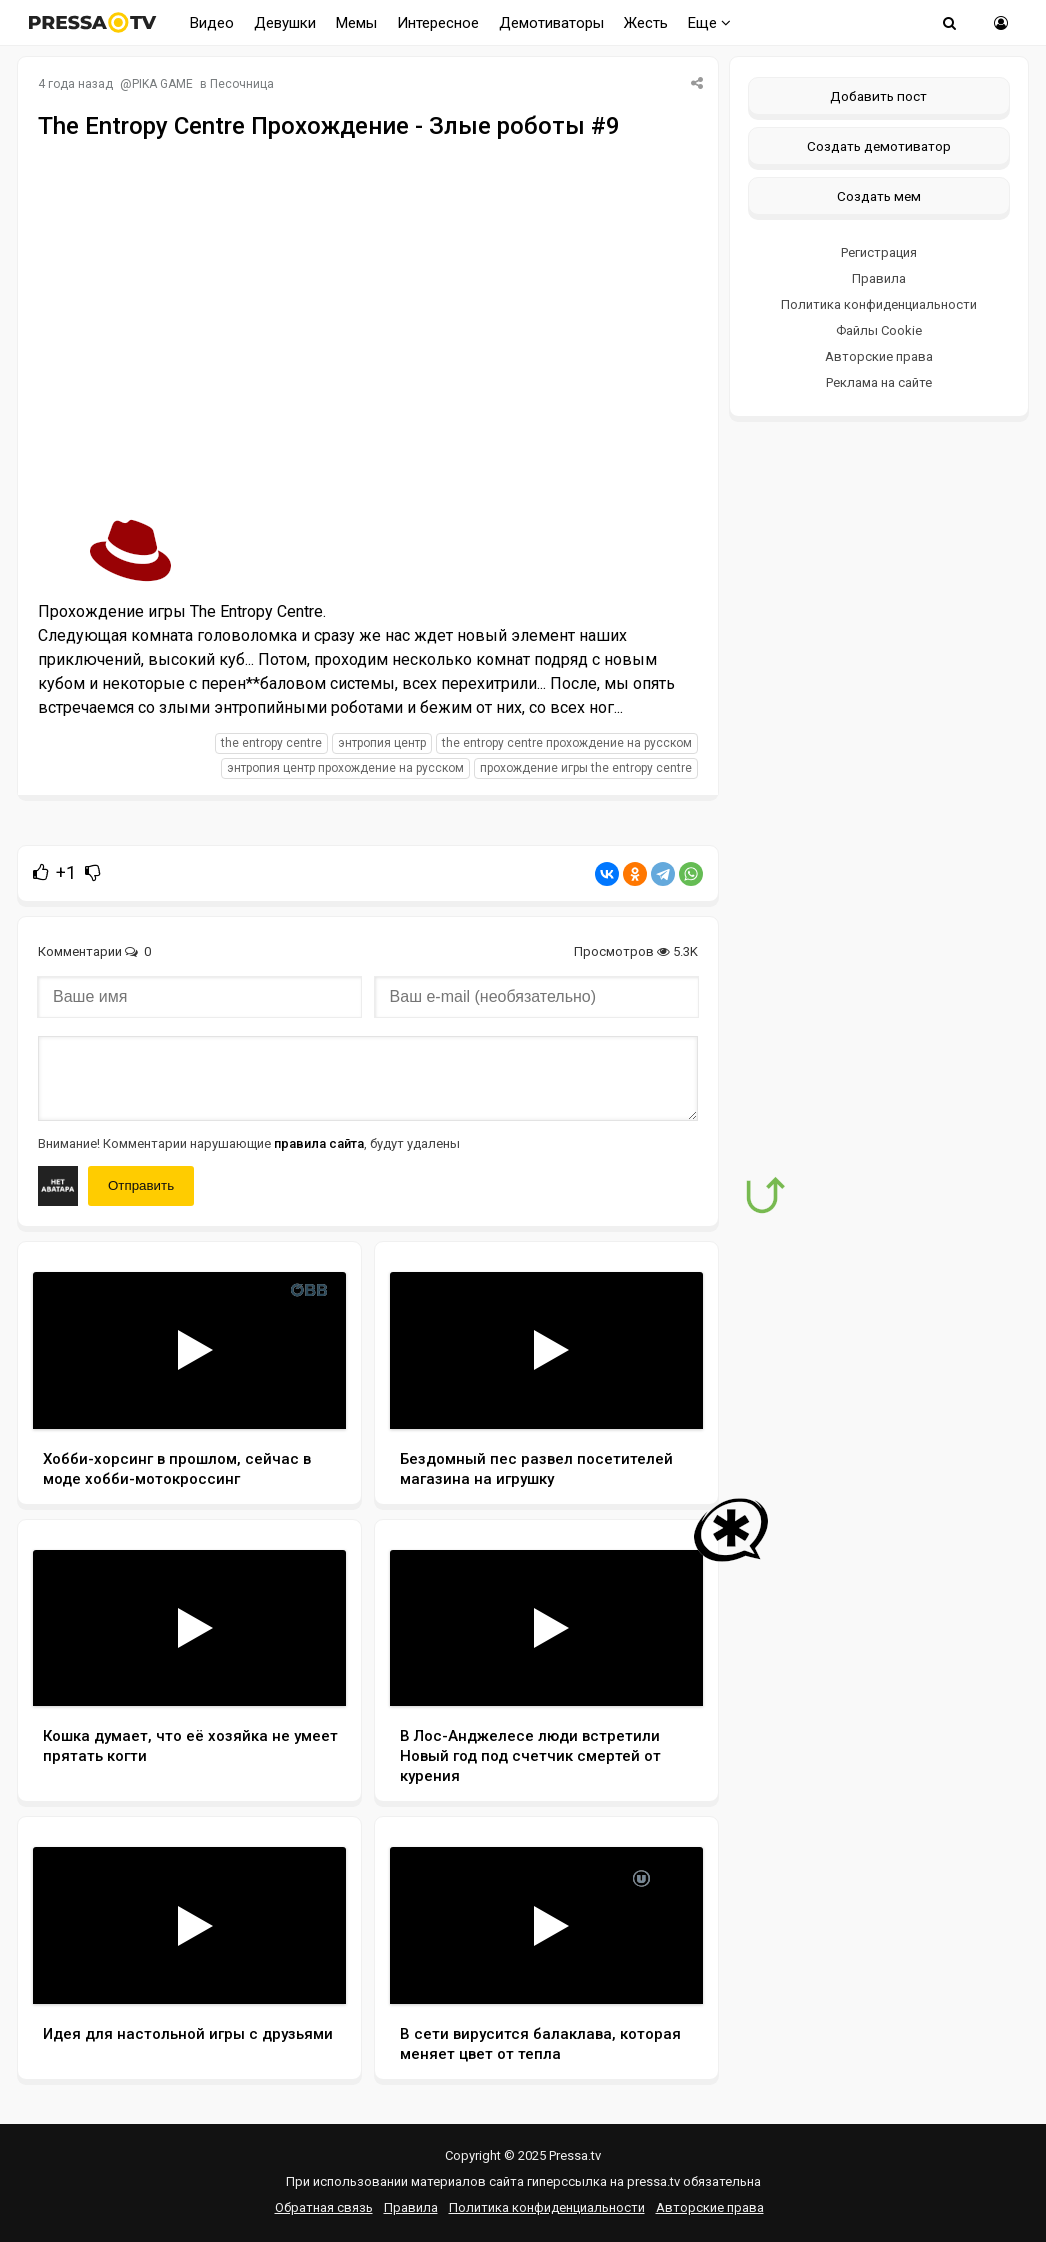  What do you see at coordinates (641, 1878) in the screenshot?
I see `magasins u brand logo` at bounding box center [641, 1878].